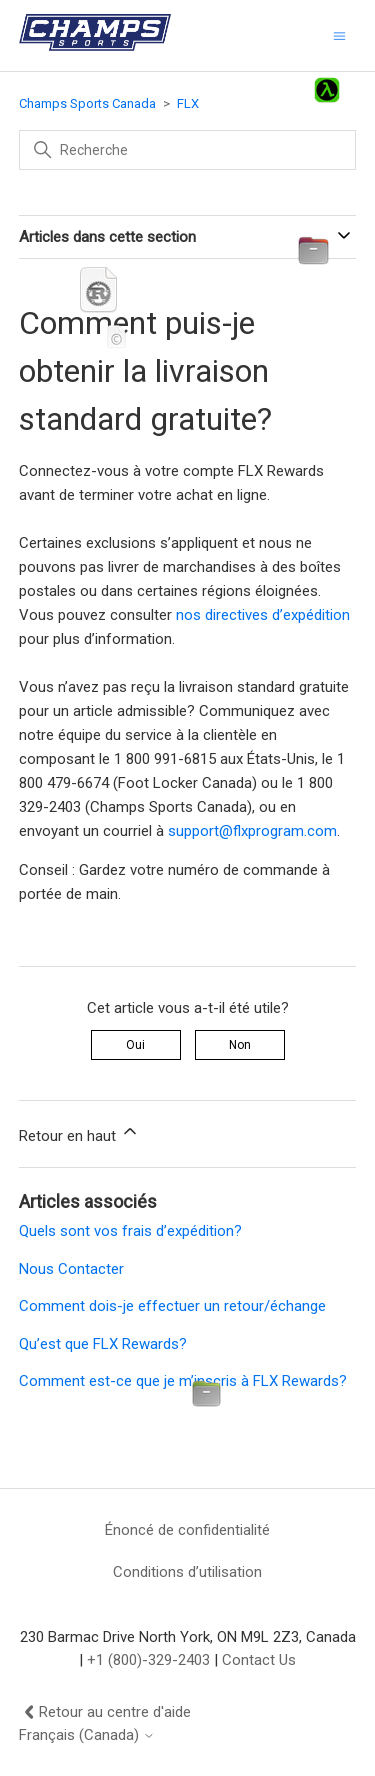 The image size is (375, 1776). What do you see at coordinates (206, 1393) in the screenshot?
I see `open the file manager app` at bounding box center [206, 1393].